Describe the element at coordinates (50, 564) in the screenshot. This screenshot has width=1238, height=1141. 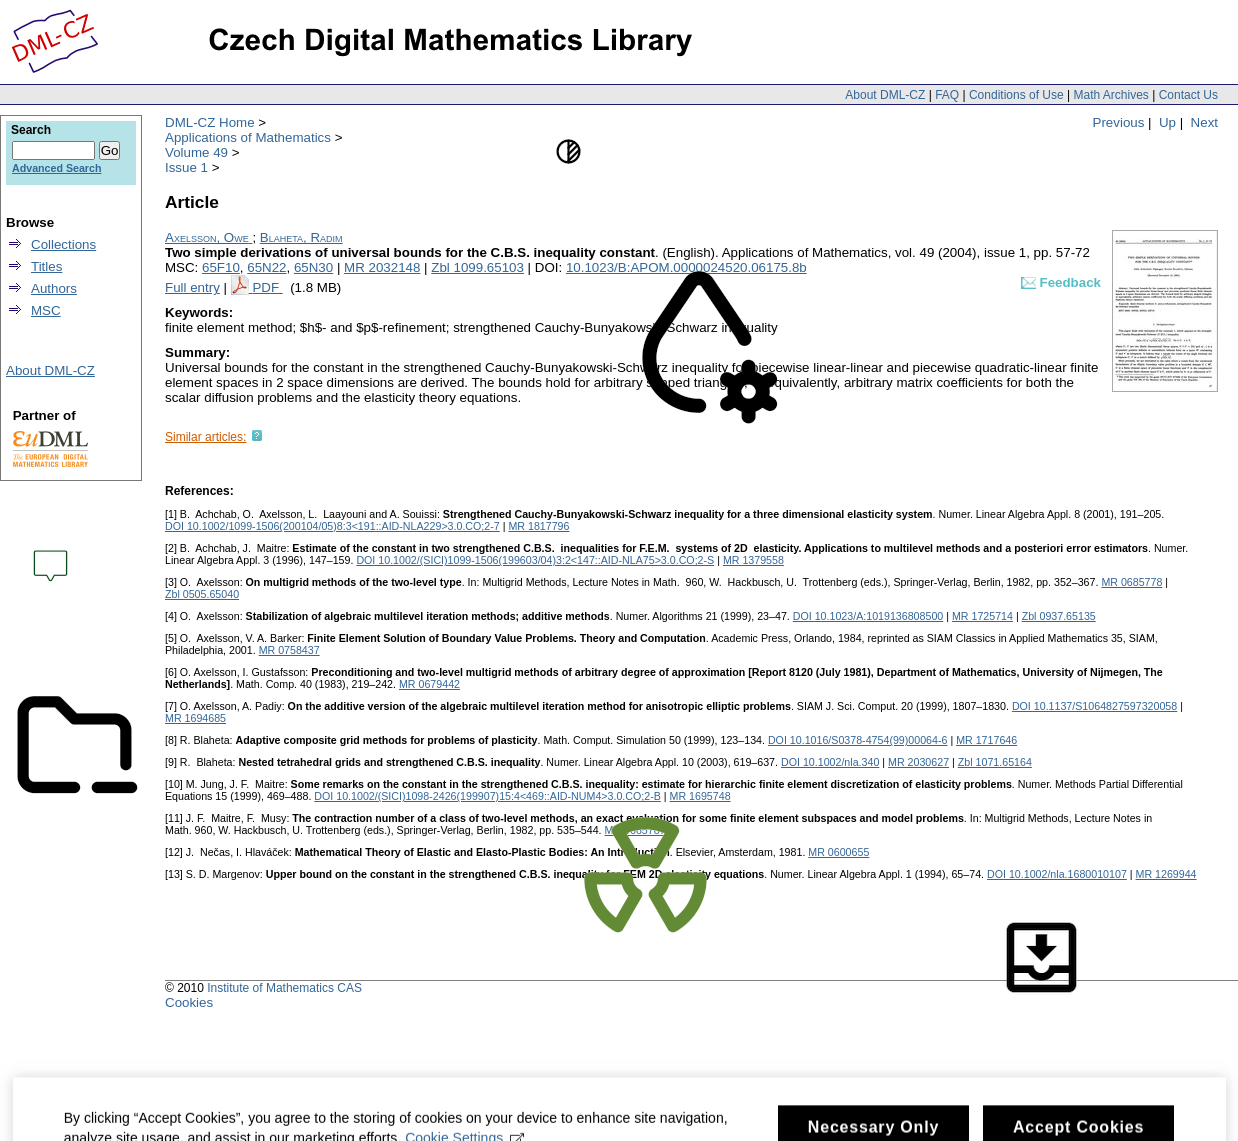
I see `open chat or messaging` at that location.